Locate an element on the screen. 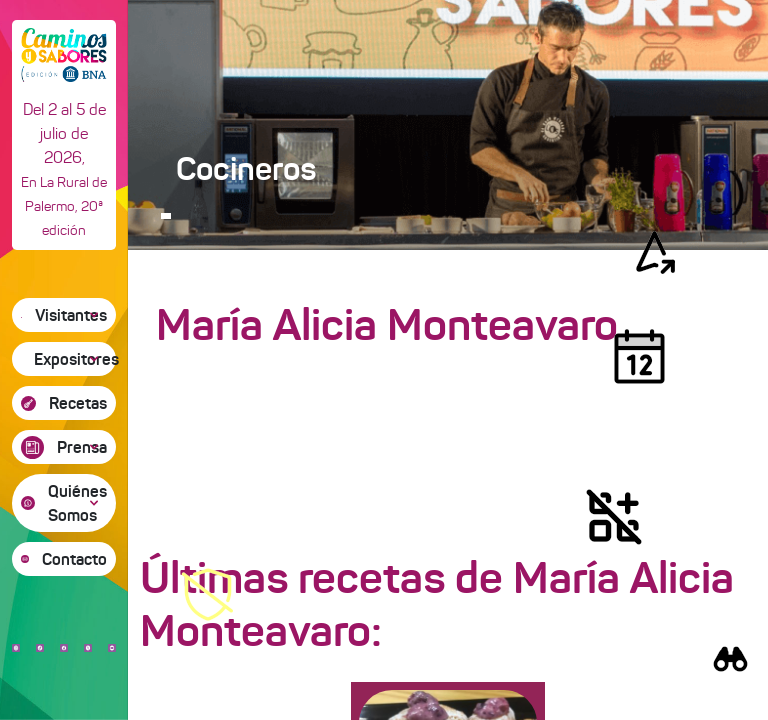  share your current location is located at coordinates (654, 251).